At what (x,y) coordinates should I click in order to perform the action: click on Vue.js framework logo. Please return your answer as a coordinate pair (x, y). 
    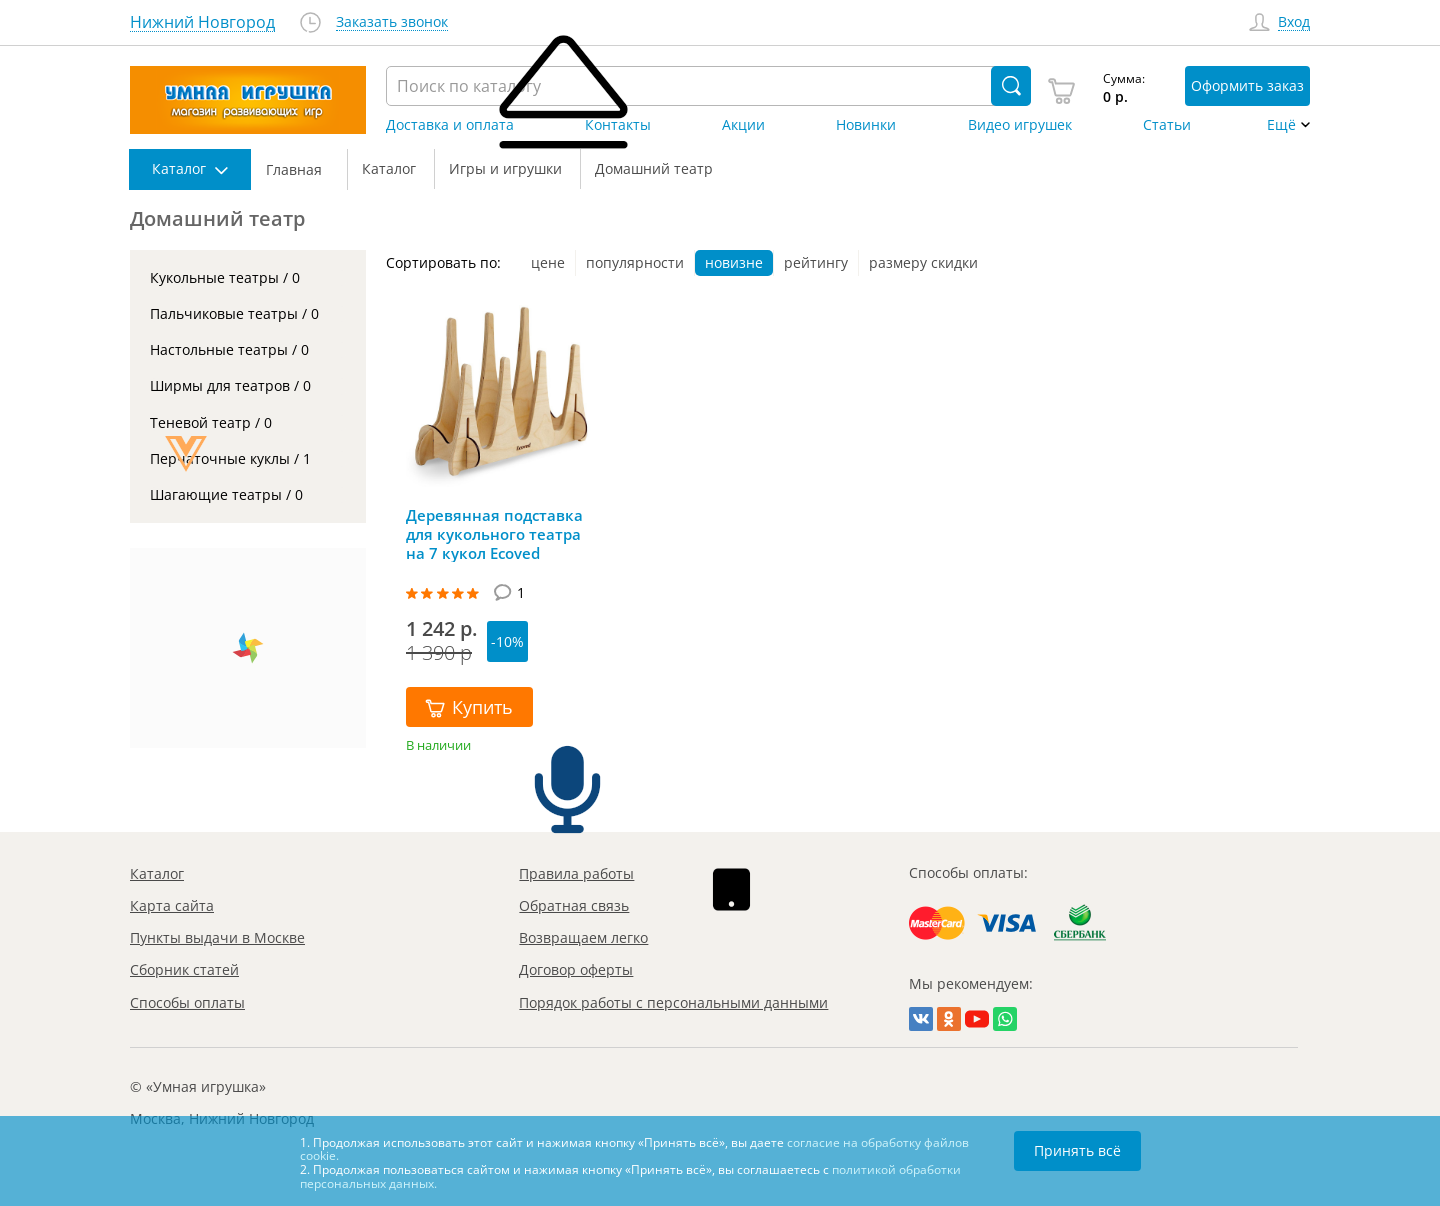
    Looking at the image, I should click on (186, 454).